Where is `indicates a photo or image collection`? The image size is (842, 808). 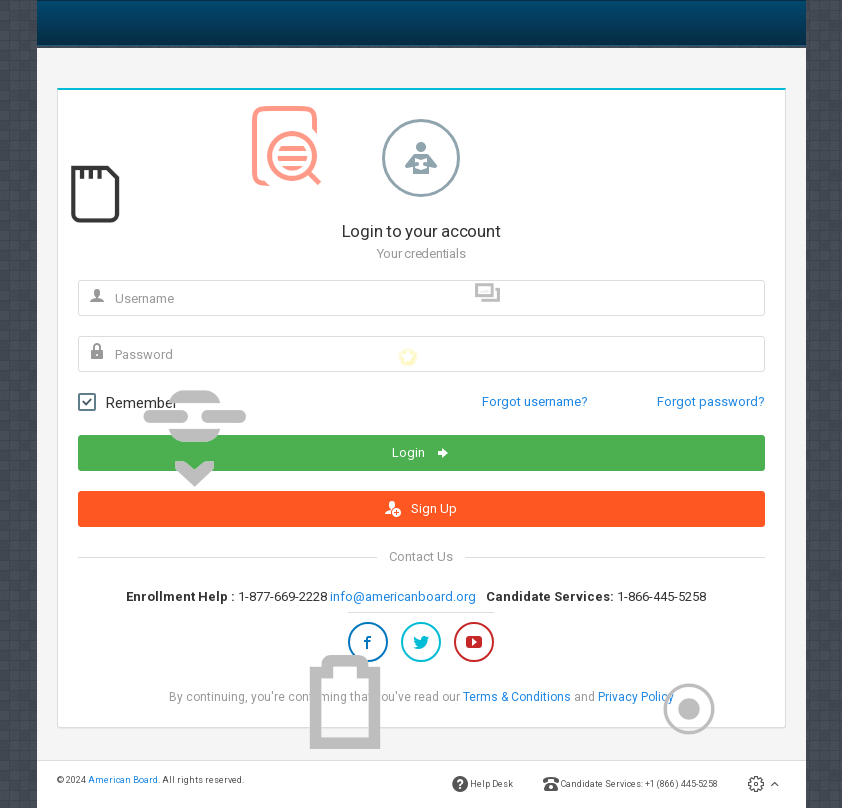
indicates a photo or image collection is located at coordinates (487, 292).